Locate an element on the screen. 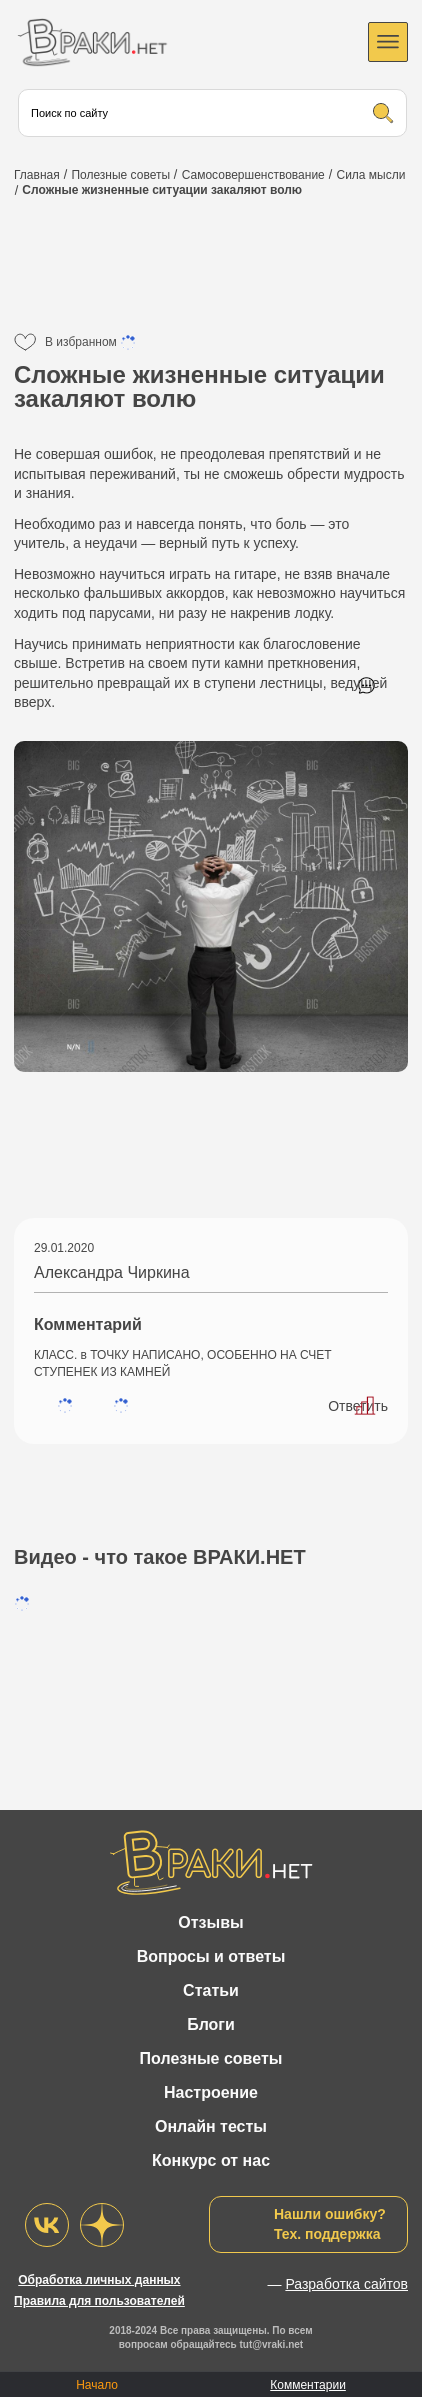  open chat or messaging is located at coordinates (366, 685).